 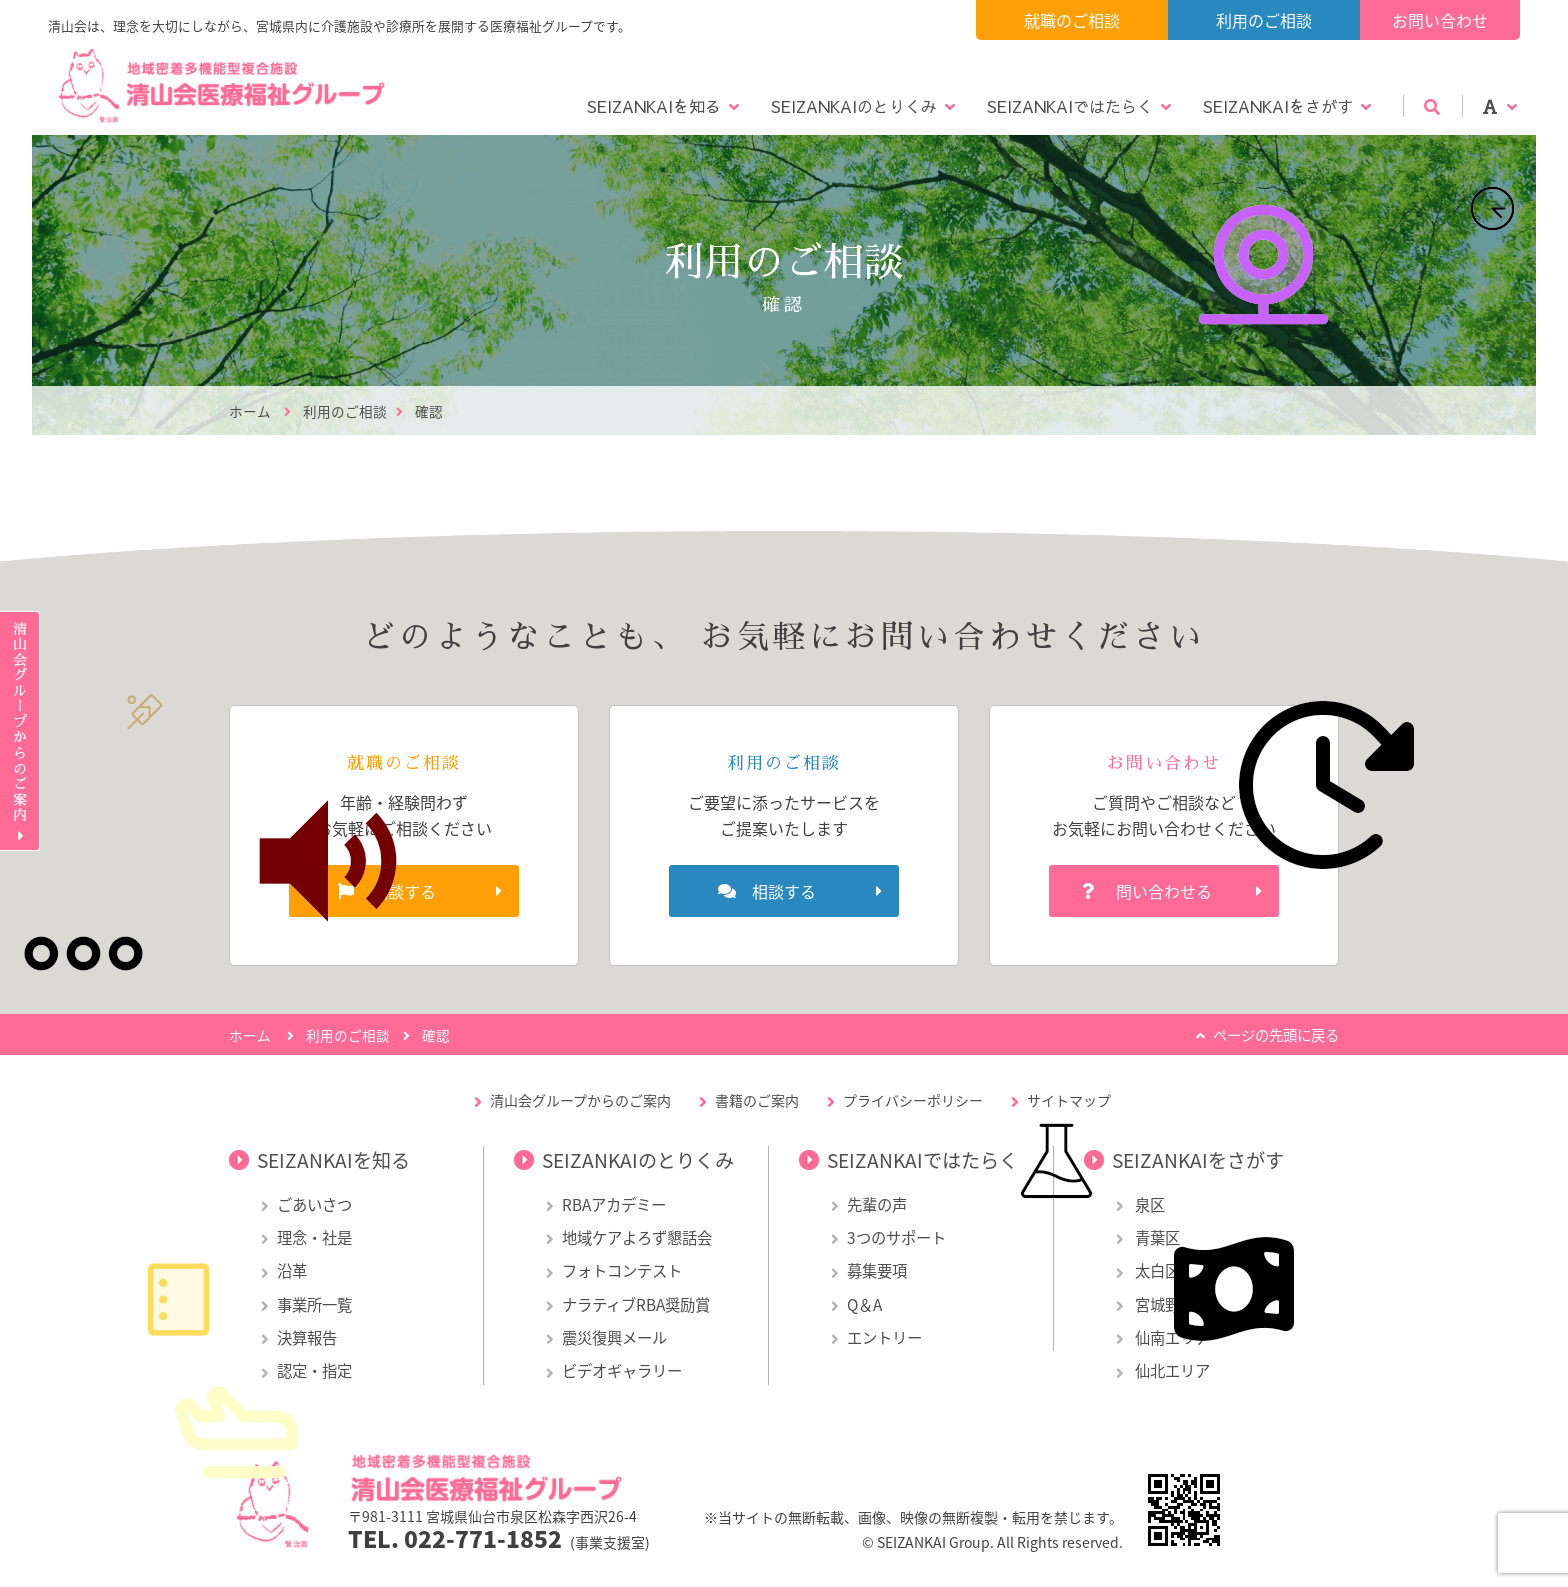 I want to click on access webcam or camera settings, so click(x=1263, y=269).